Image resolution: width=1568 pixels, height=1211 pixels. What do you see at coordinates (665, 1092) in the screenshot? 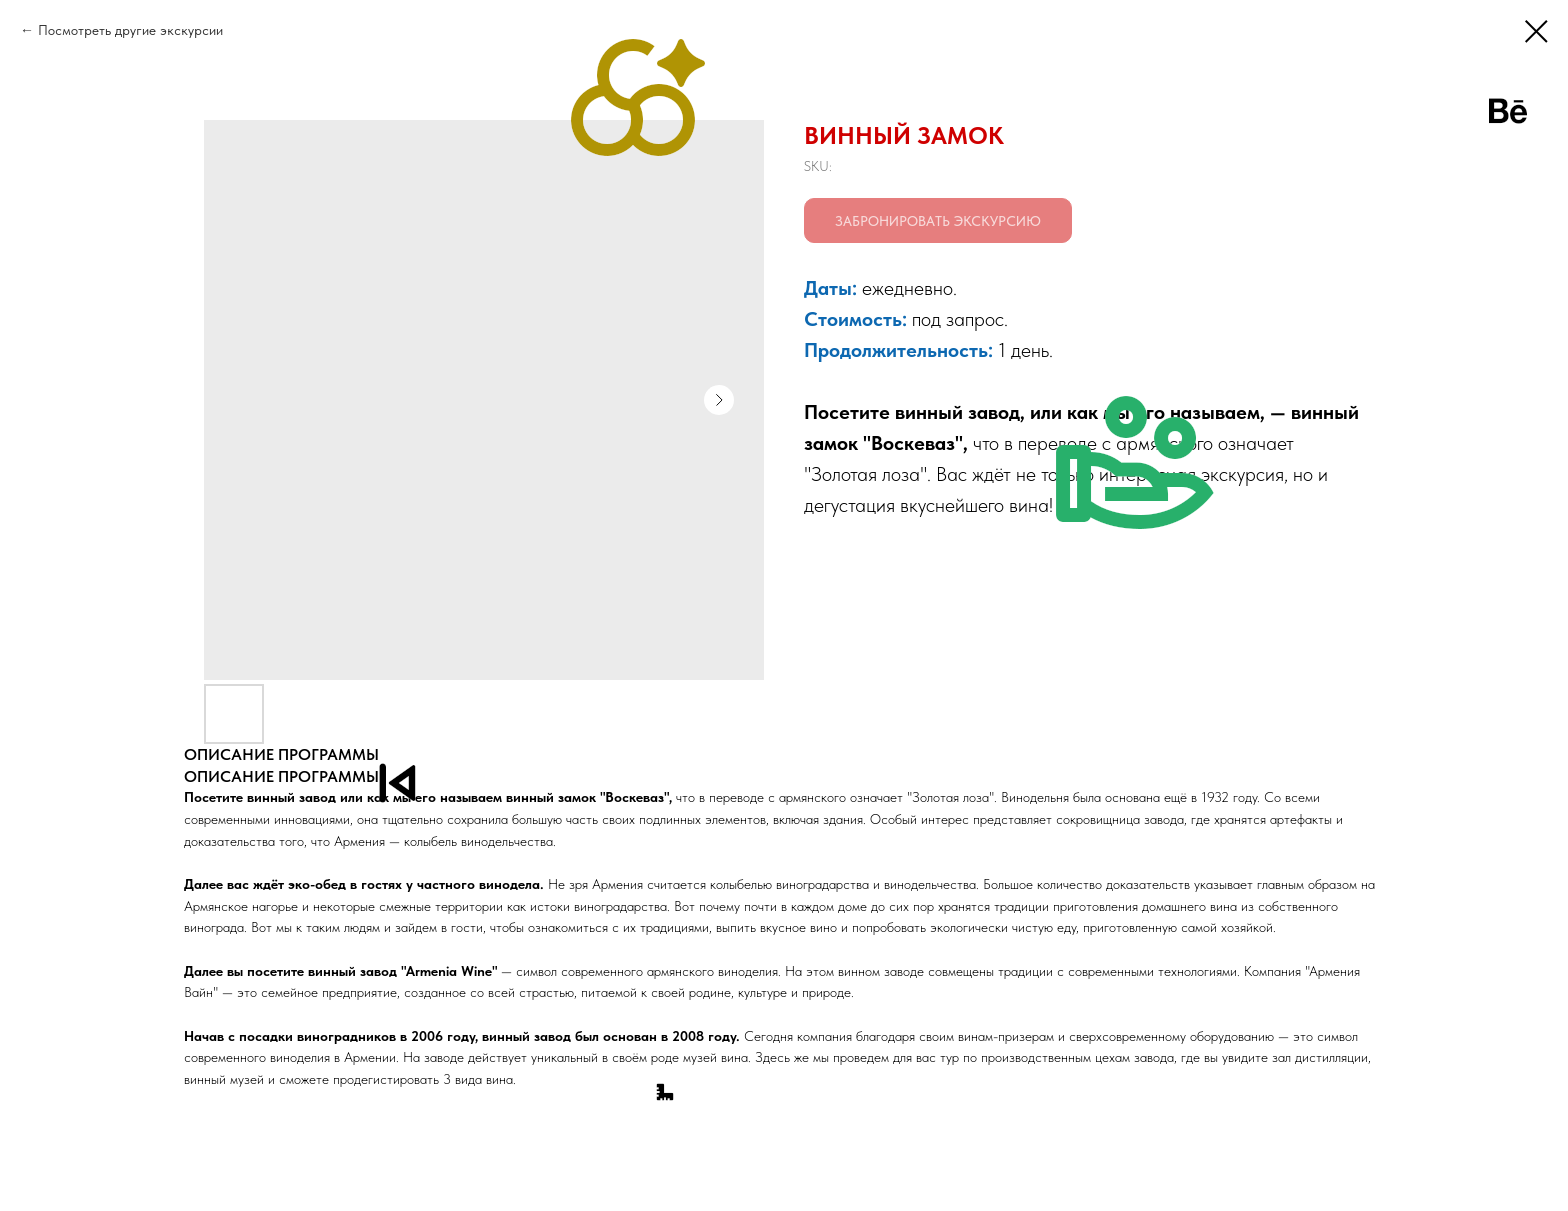
I see `access measurement or ruler tool` at bounding box center [665, 1092].